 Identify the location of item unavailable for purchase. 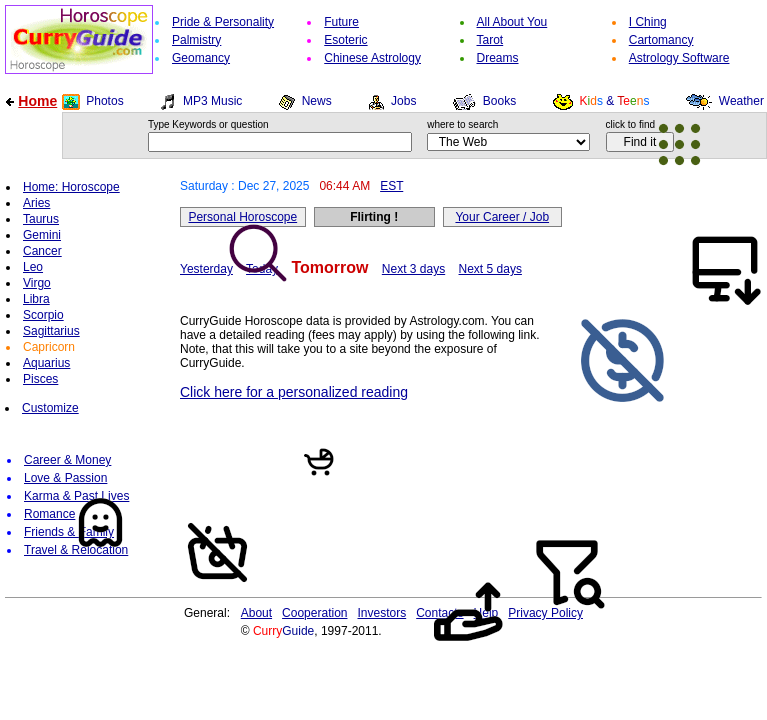
(217, 552).